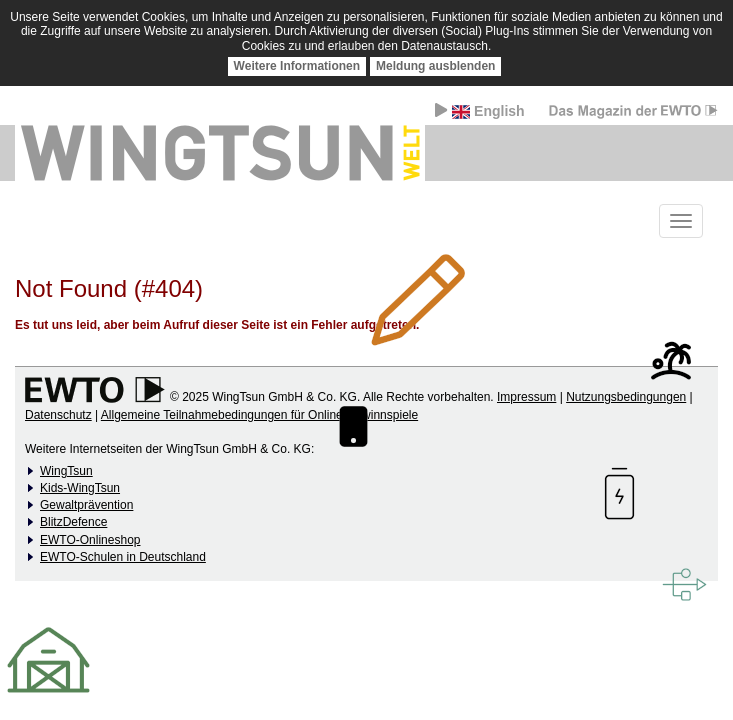 The width and height of the screenshot is (733, 720). I want to click on connect a USB device, so click(684, 584).